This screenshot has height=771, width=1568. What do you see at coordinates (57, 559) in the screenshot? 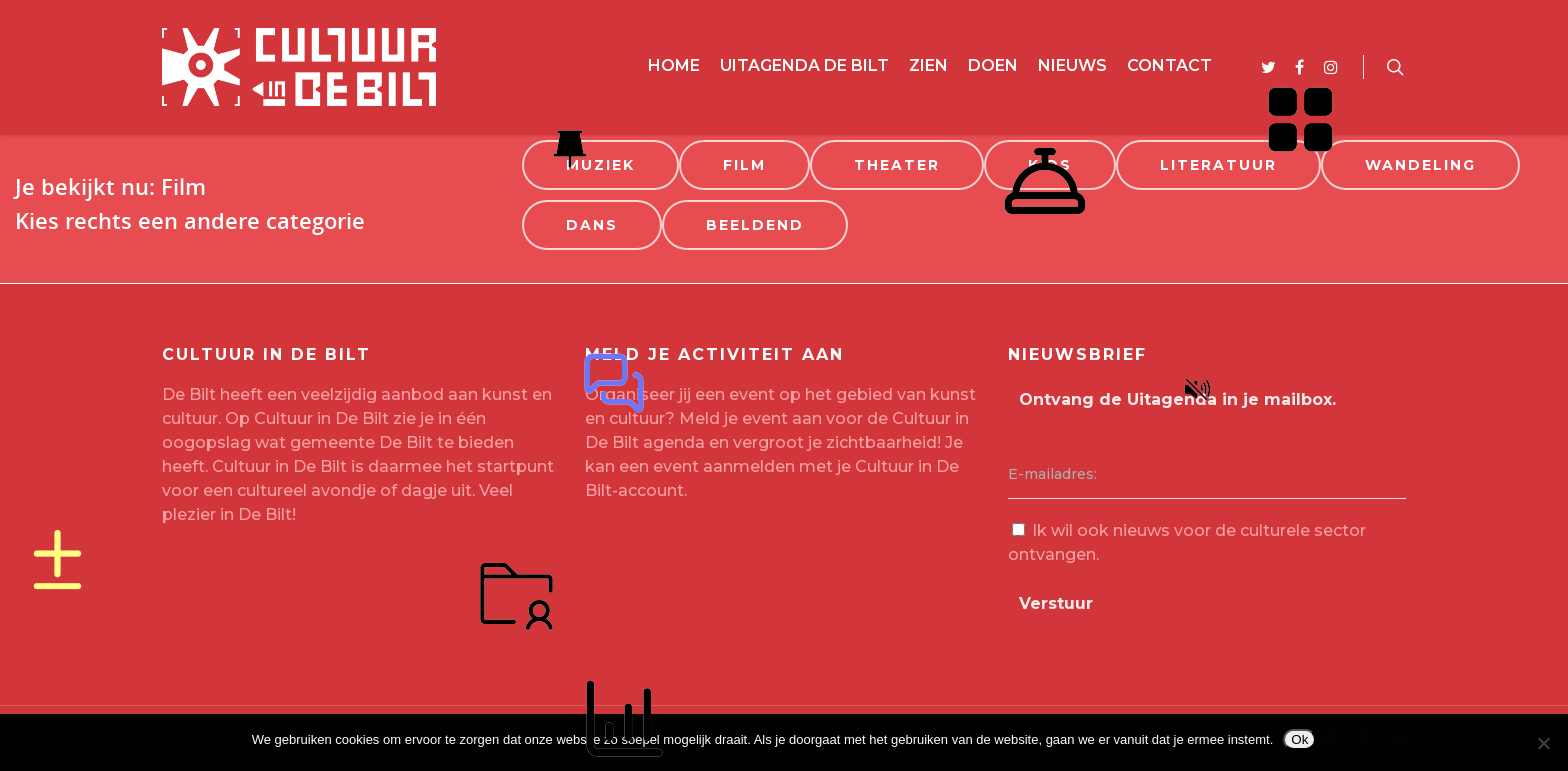
I see `view differences between file versions` at bounding box center [57, 559].